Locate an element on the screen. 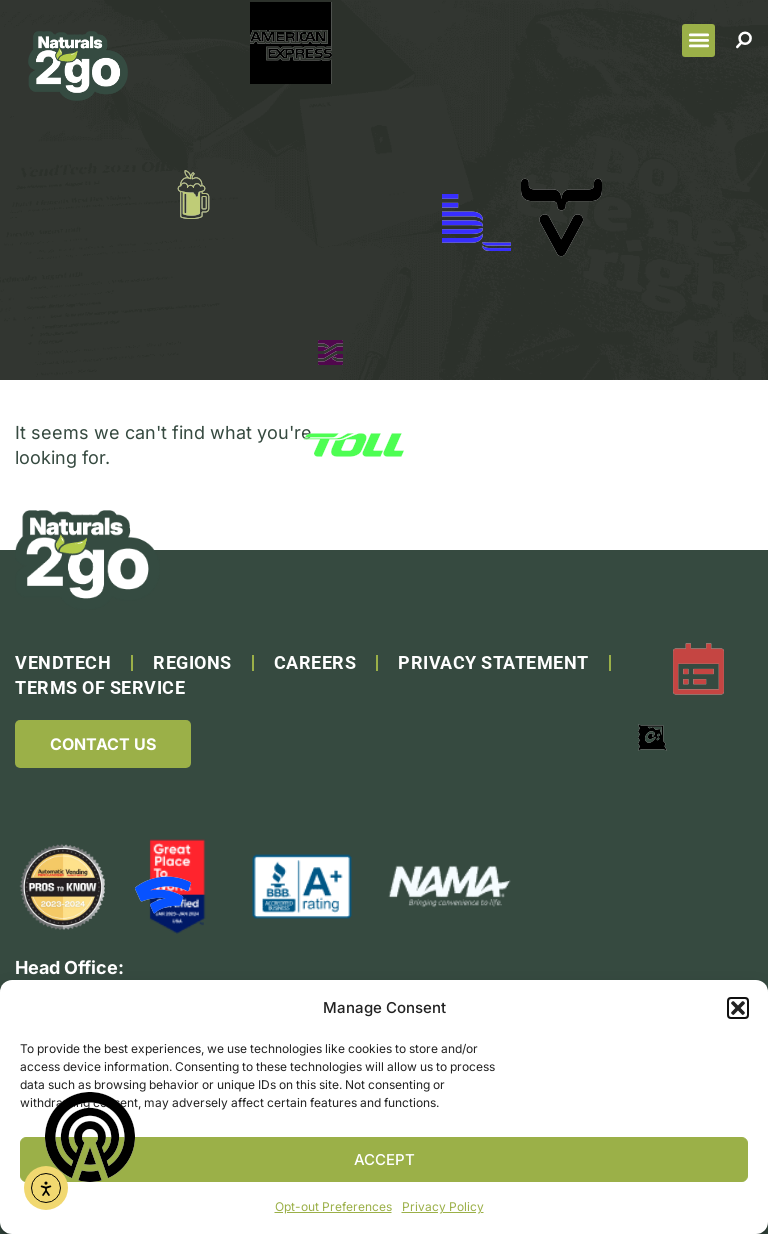  open the AntennaPod podcast app is located at coordinates (90, 1137).